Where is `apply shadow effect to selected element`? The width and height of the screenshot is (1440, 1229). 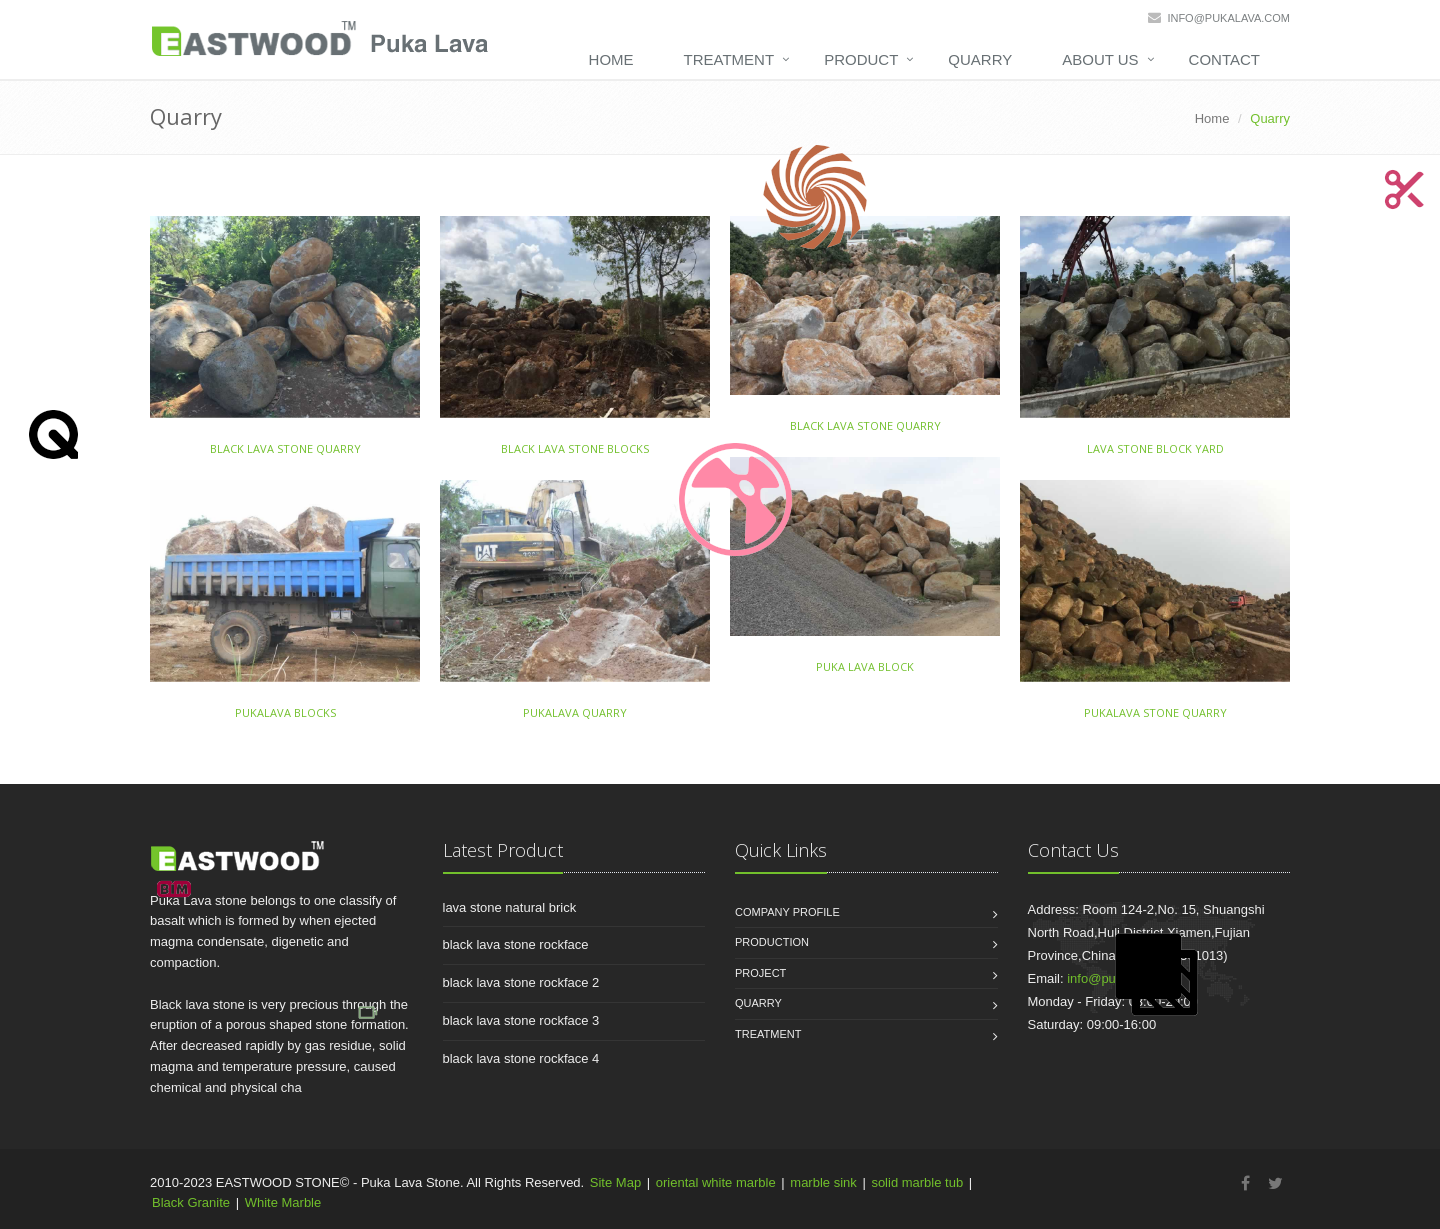 apply shadow effect to selected element is located at coordinates (1156, 974).